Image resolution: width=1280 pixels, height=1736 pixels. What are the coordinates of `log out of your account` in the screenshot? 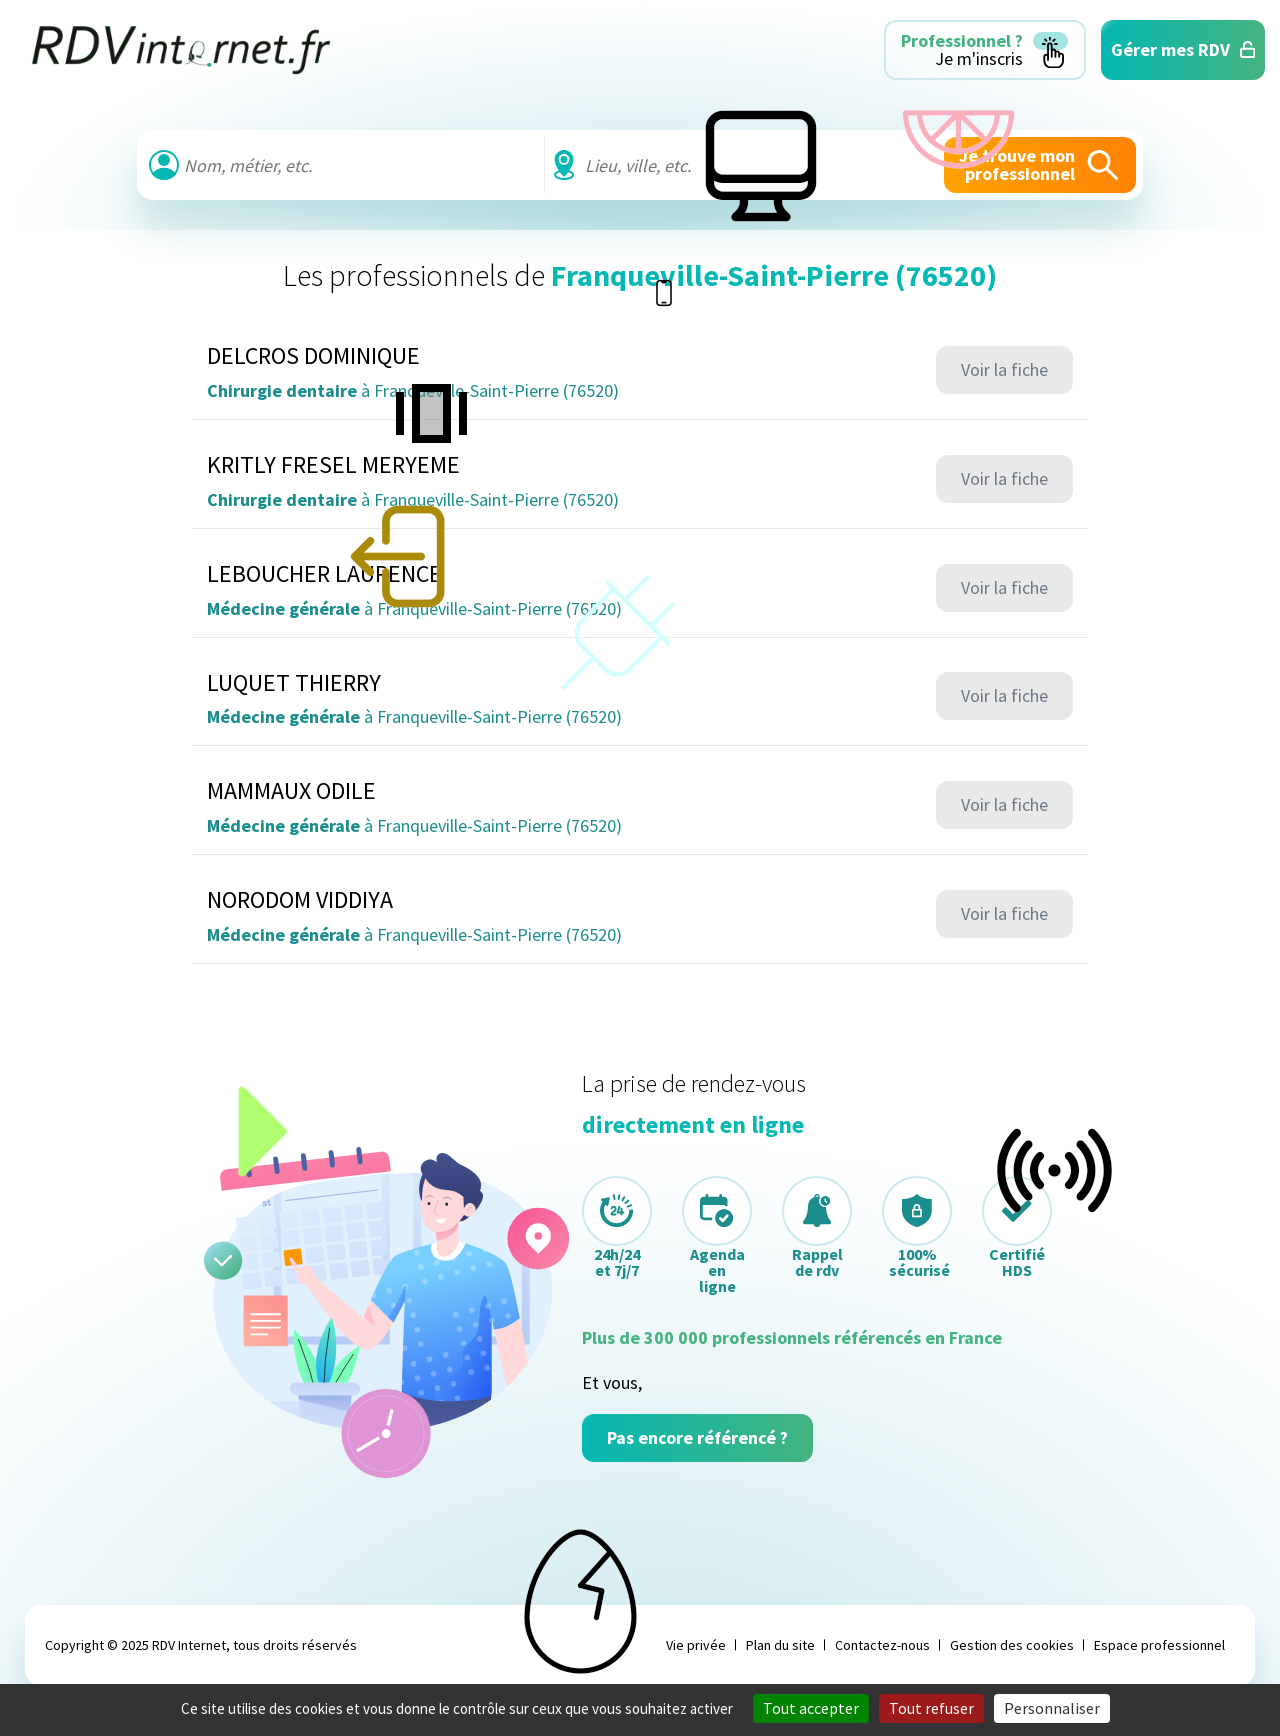 It's located at (405, 556).